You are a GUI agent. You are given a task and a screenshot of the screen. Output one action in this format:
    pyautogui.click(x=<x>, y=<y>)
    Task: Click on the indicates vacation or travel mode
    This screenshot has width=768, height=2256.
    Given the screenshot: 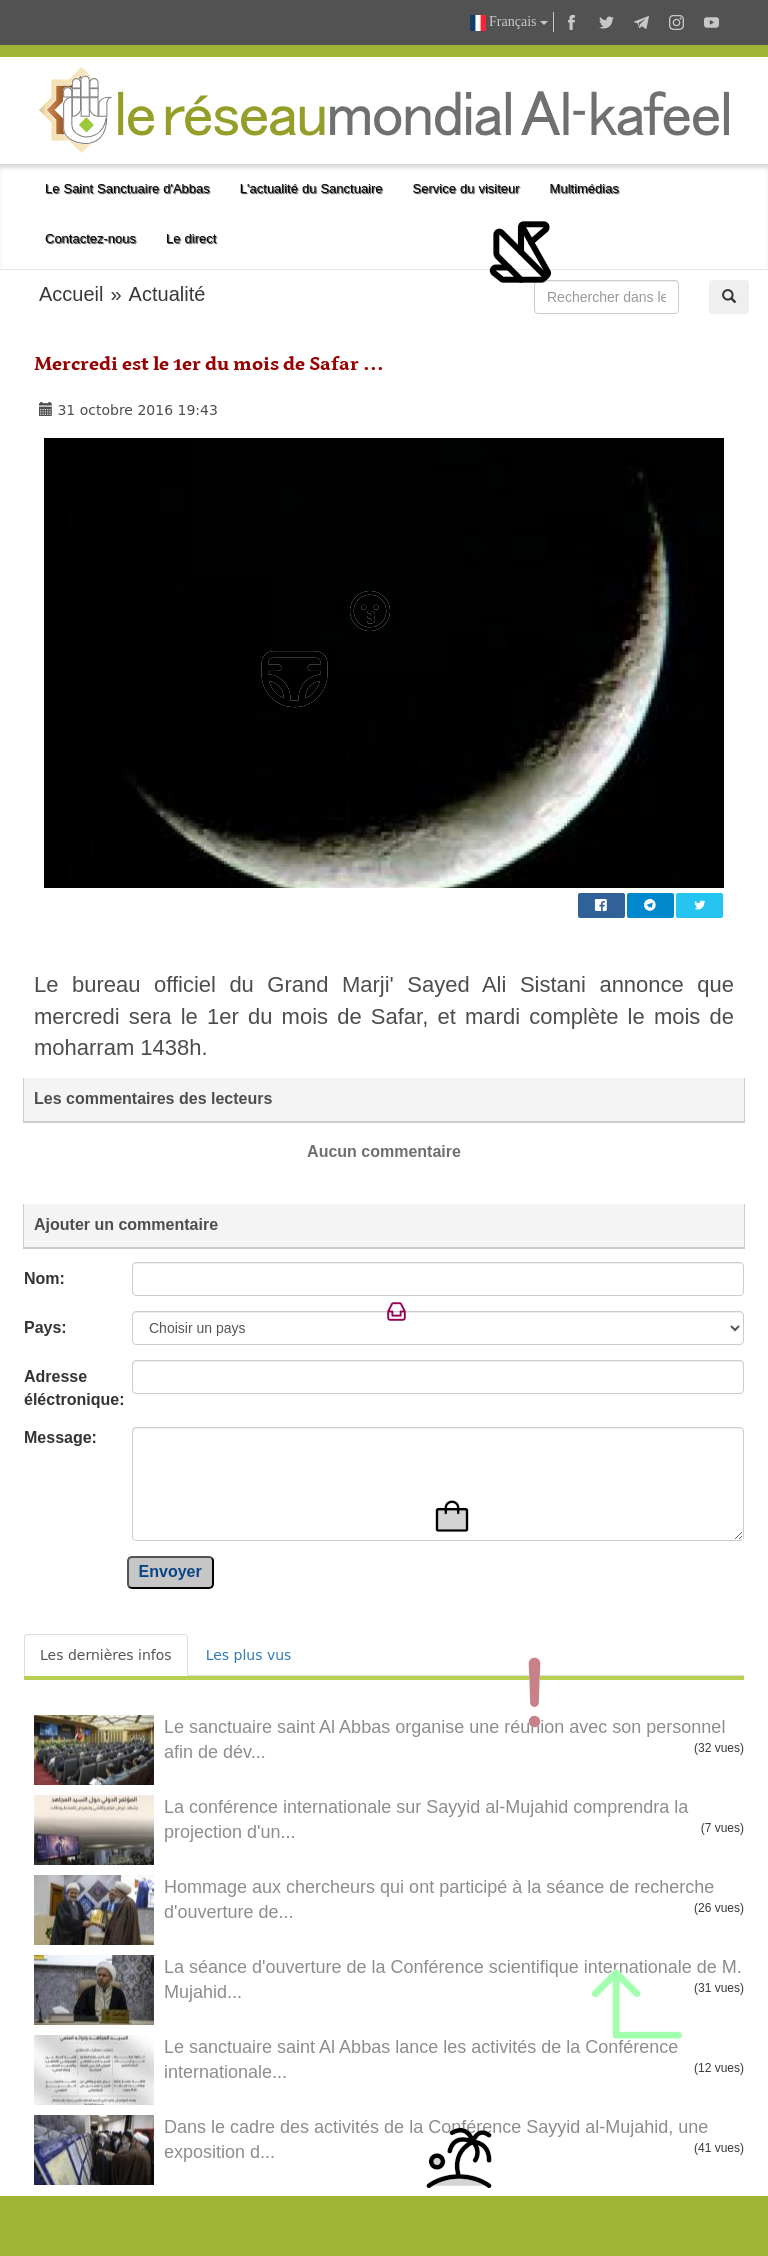 What is the action you would take?
    pyautogui.click(x=459, y=2158)
    